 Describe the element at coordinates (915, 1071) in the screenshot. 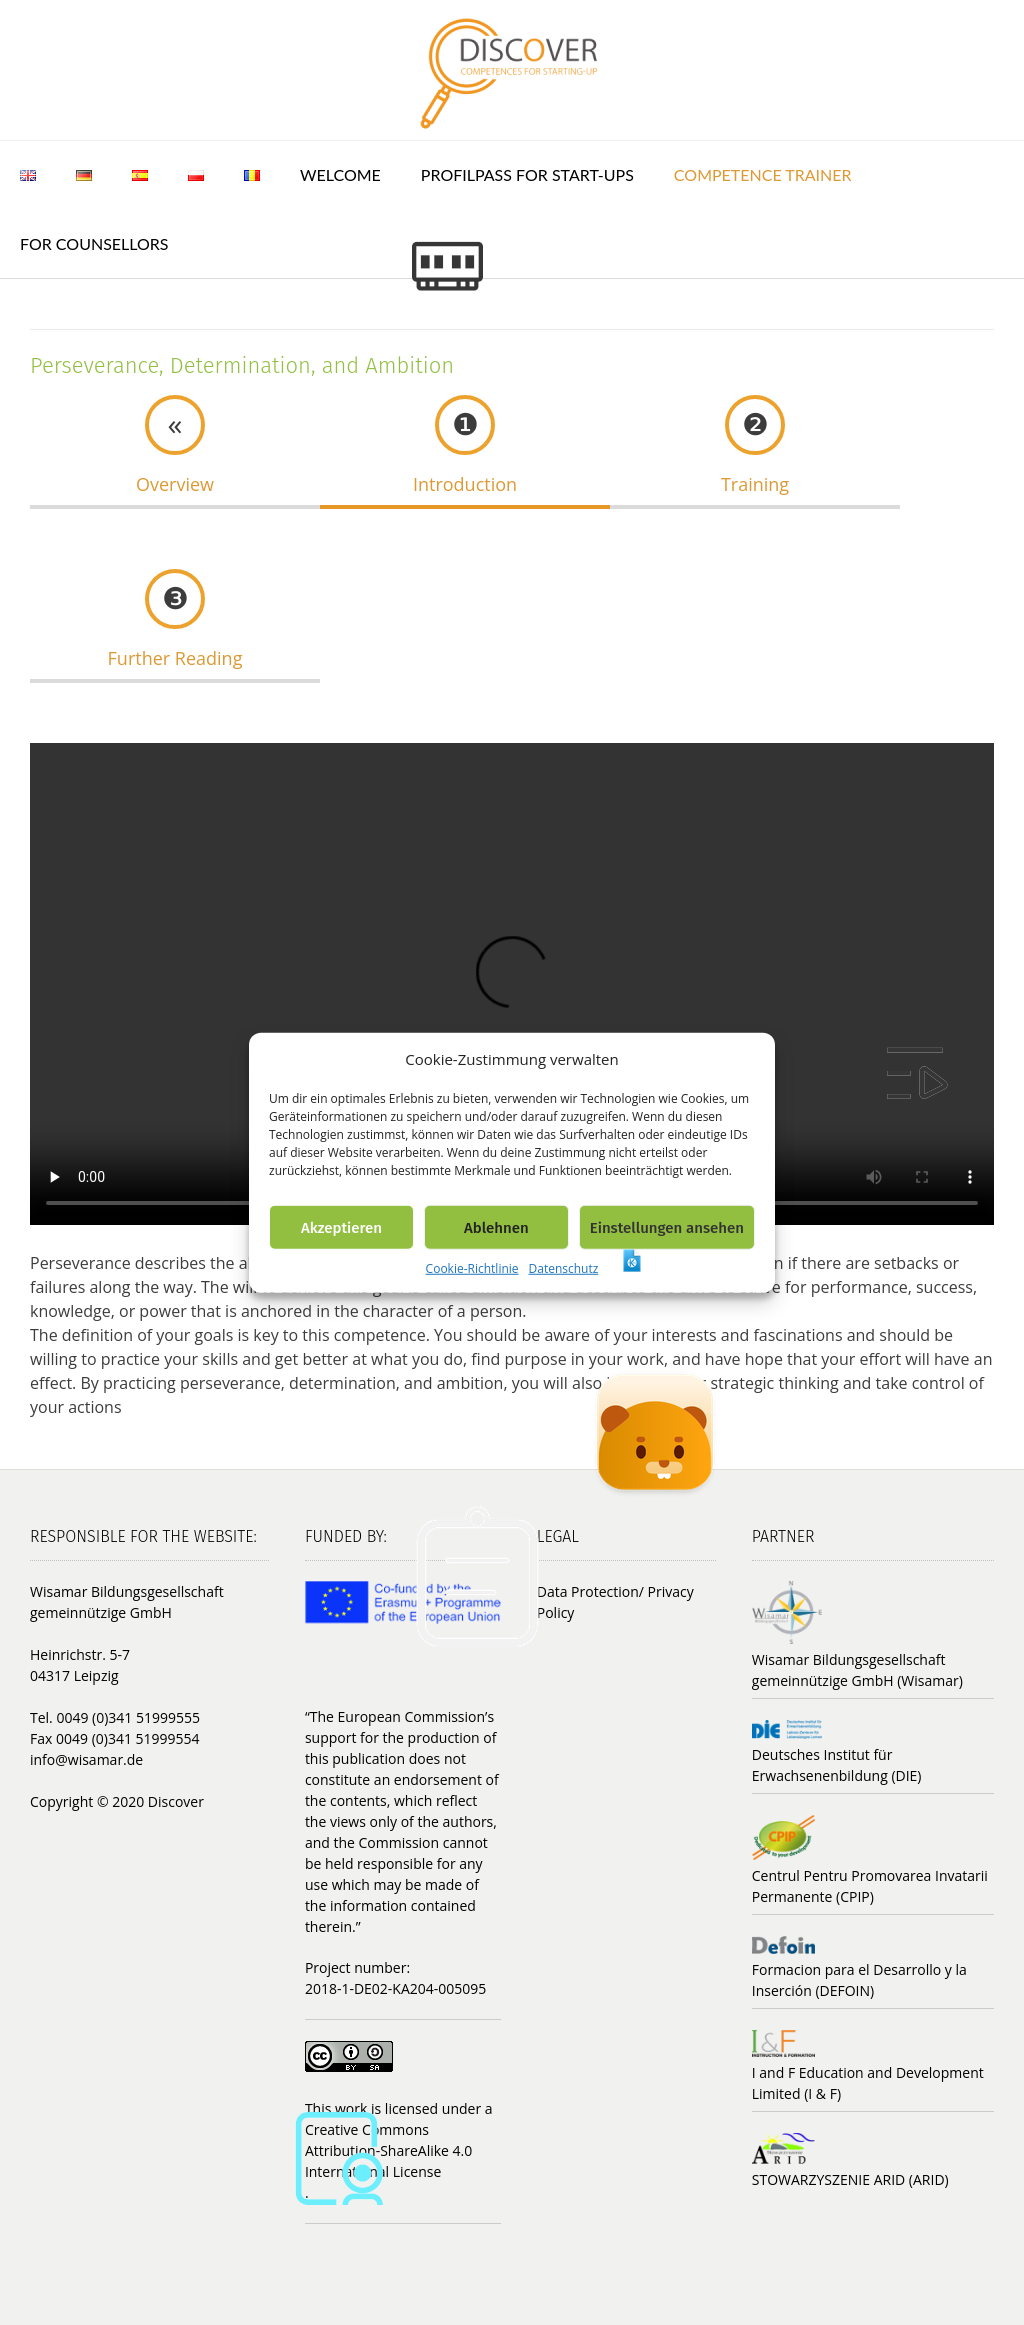

I see `view or manage the play queue` at that location.